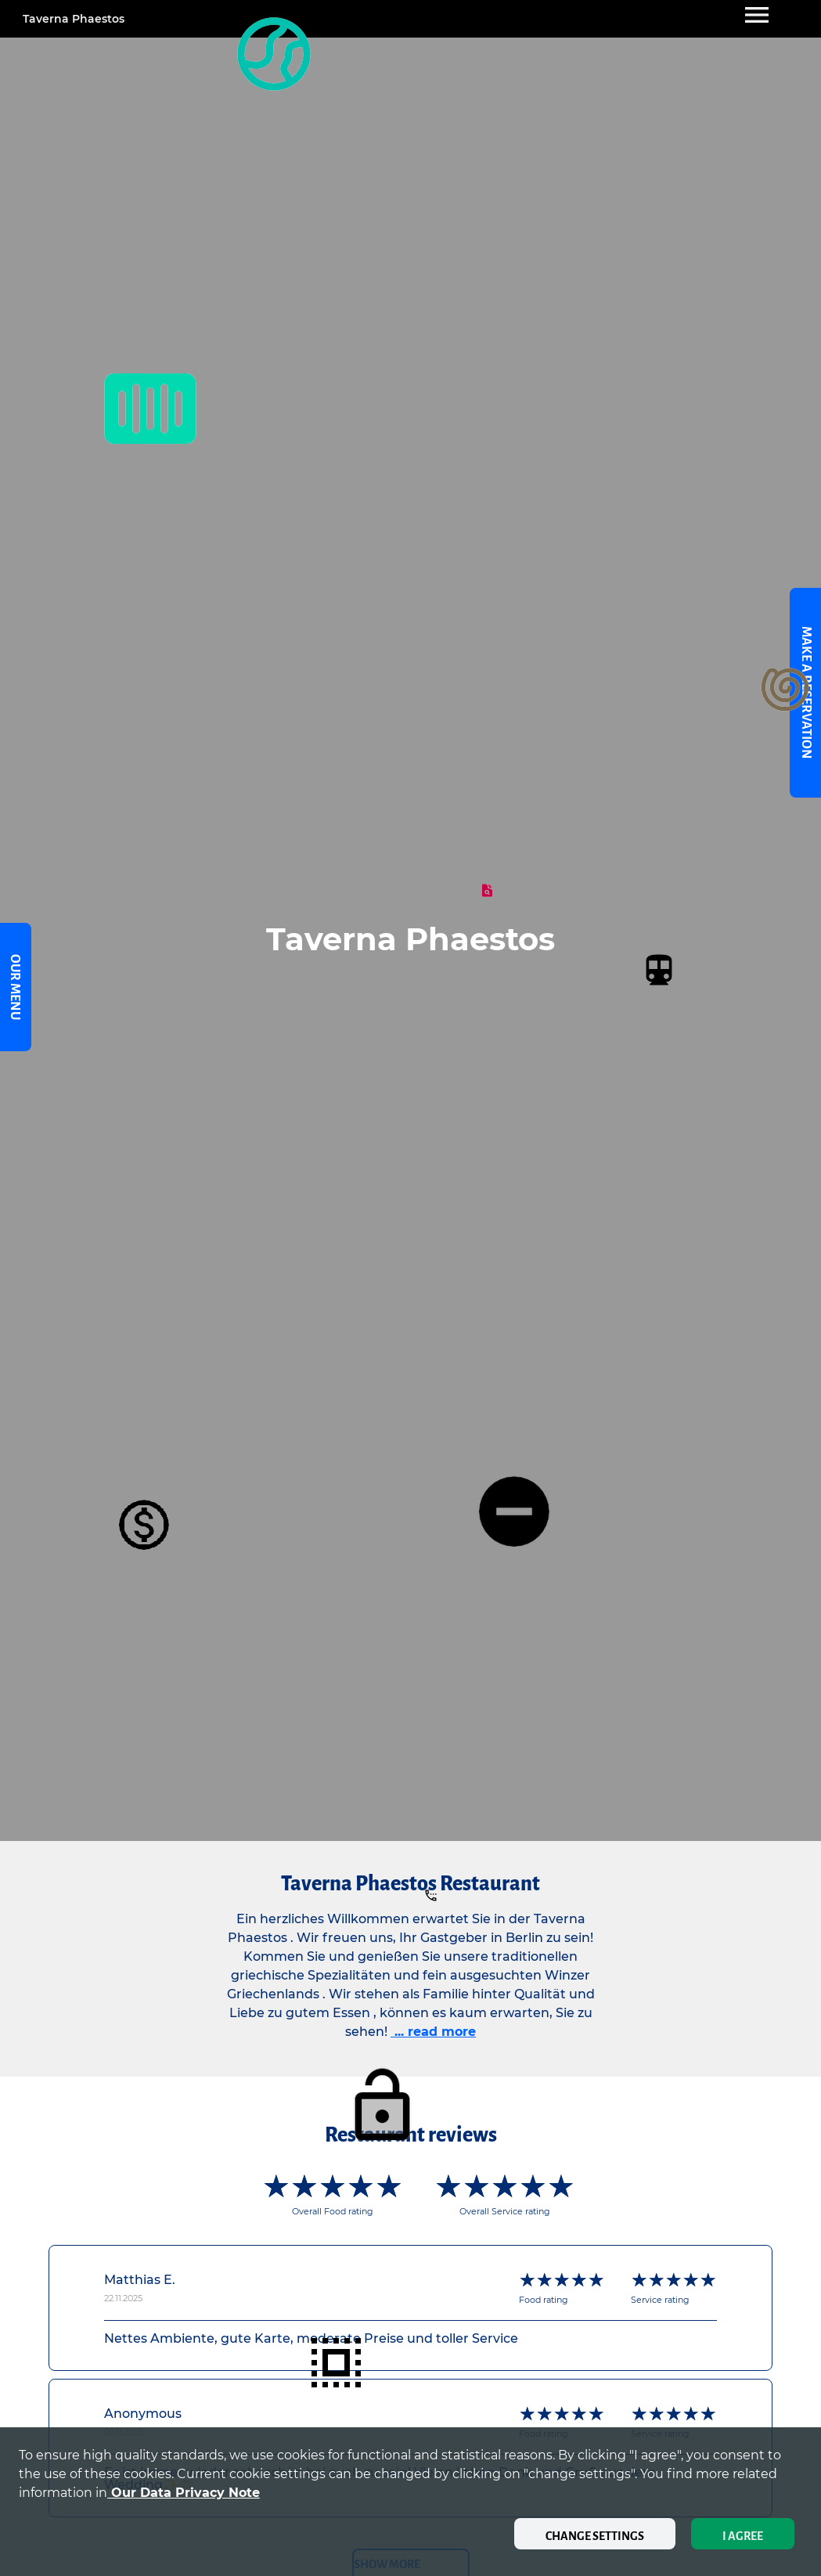 The width and height of the screenshot is (821, 2576). What do you see at coordinates (144, 1525) in the screenshot?
I see `view earnings or account balance` at bounding box center [144, 1525].